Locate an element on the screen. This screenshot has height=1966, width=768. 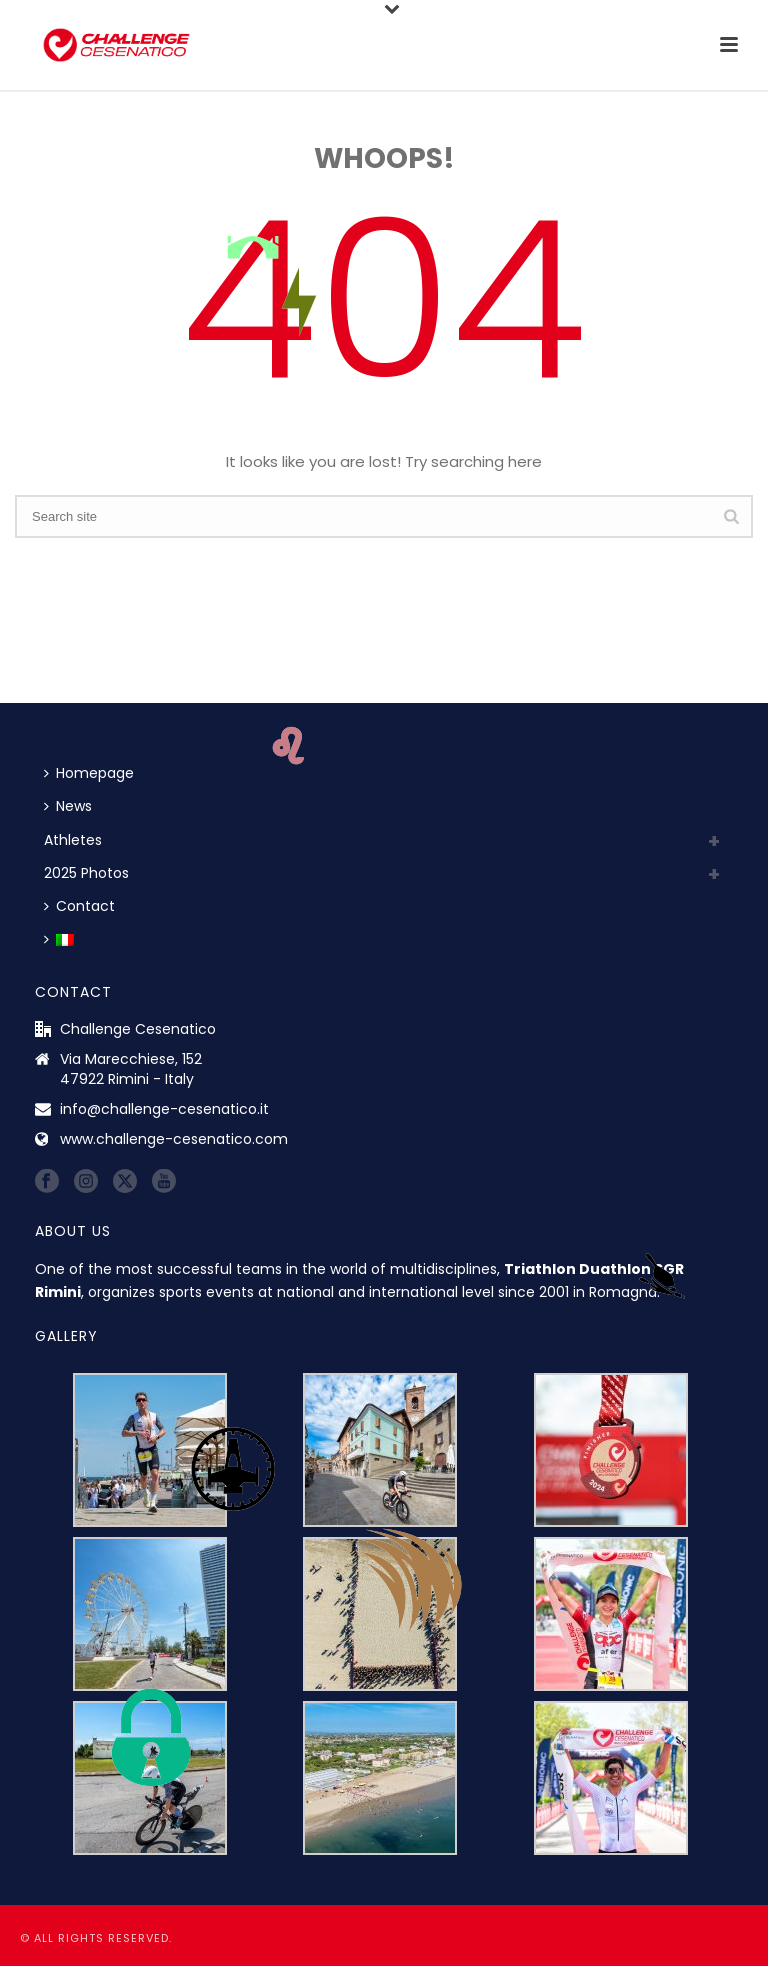
build or place a bridge structure is located at coordinates (253, 235).